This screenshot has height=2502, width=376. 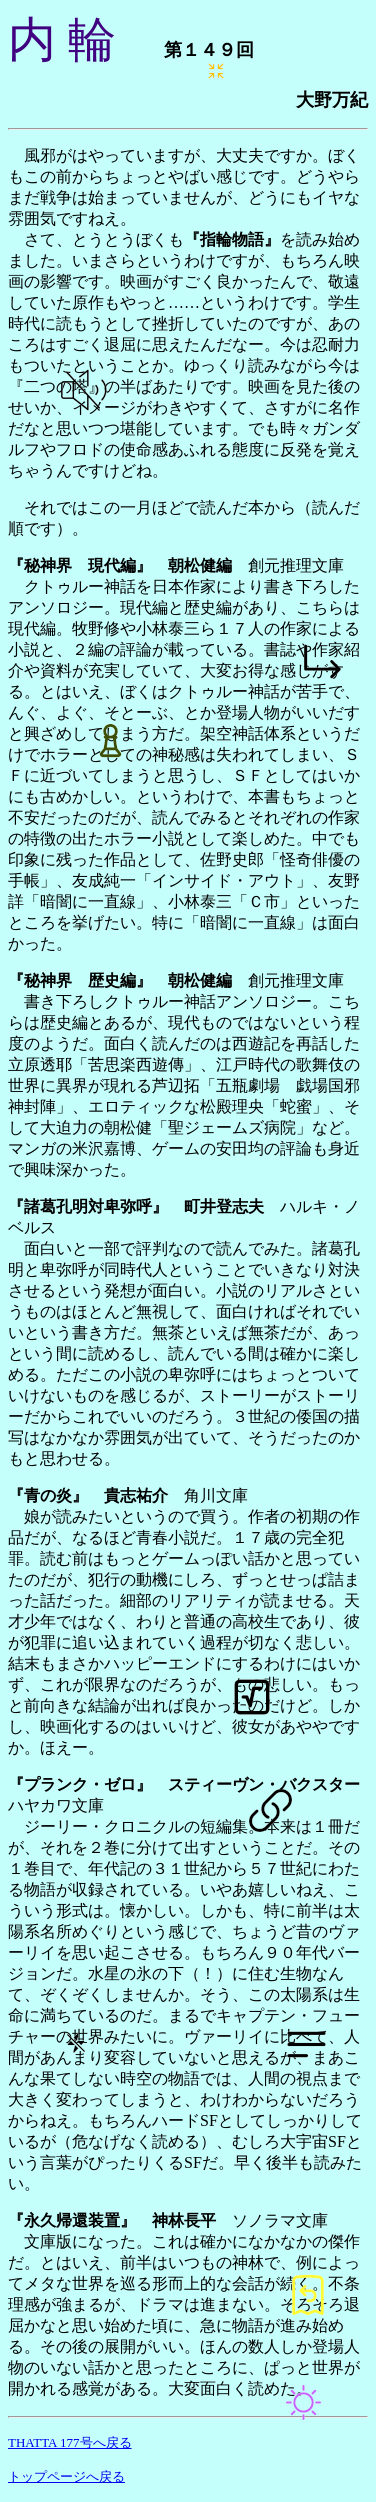 What do you see at coordinates (76, 2043) in the screenshot?
I see `flash or lightning feature disabled` at bounding box center [76, 2043].